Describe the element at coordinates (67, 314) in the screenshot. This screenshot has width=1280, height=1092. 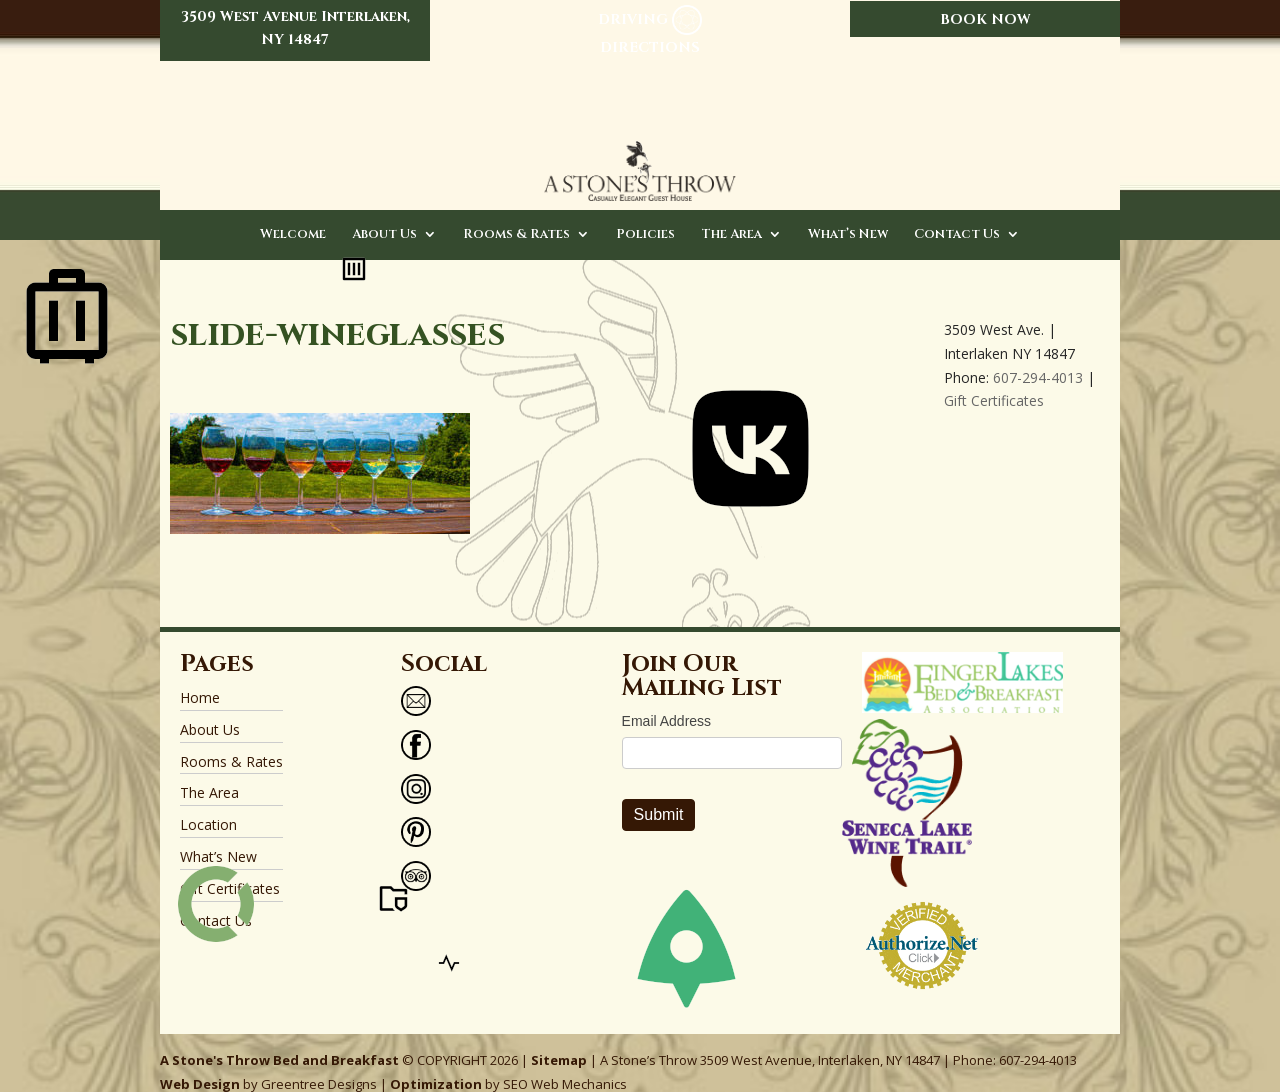
I see `access travel or trip planning features` at that location.